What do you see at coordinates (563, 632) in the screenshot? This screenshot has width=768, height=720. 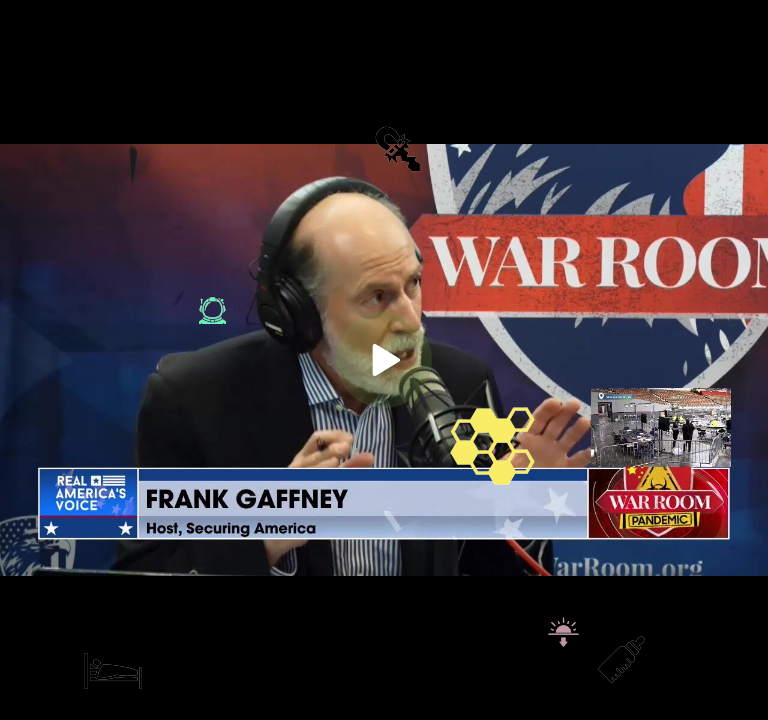 I see `indicates sunset or evening time period` at bounding box center [563, 632].